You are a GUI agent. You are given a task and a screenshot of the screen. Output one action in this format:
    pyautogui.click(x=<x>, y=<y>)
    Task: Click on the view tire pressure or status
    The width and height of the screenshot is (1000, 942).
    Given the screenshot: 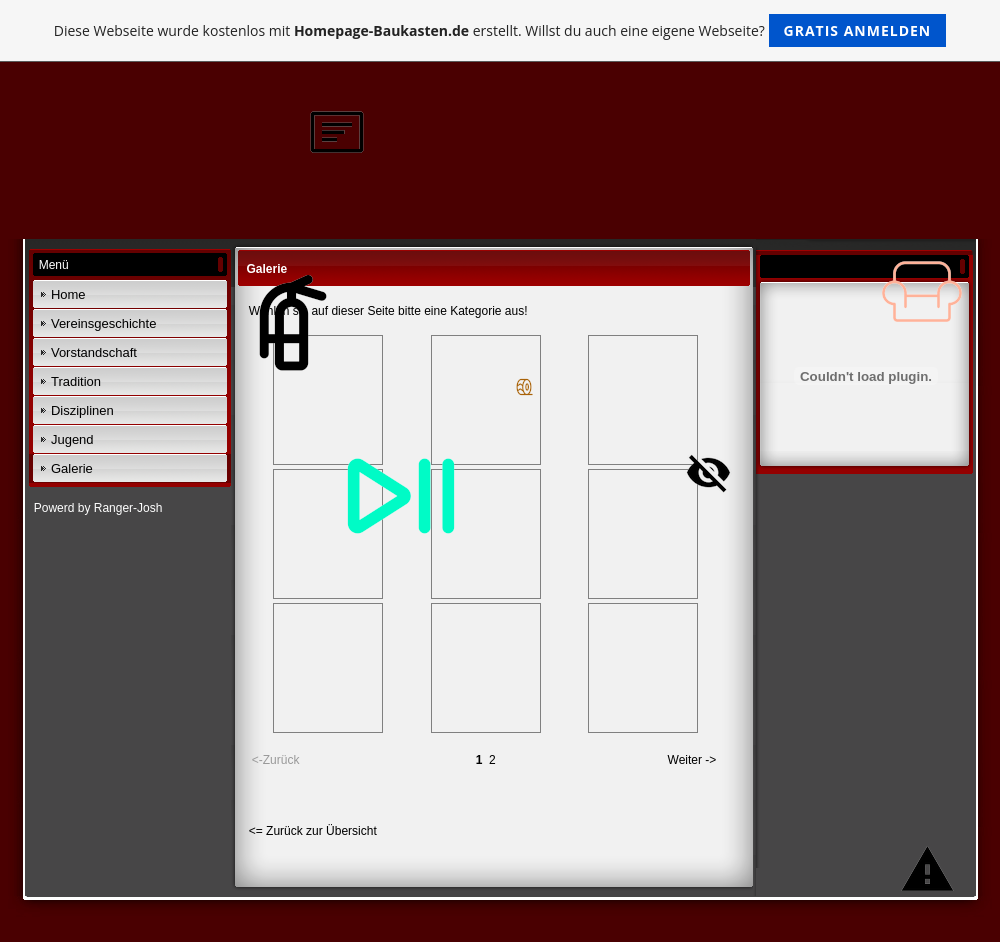 What is the action you would take?
    pyautogui.click(x=524, y=387)
    